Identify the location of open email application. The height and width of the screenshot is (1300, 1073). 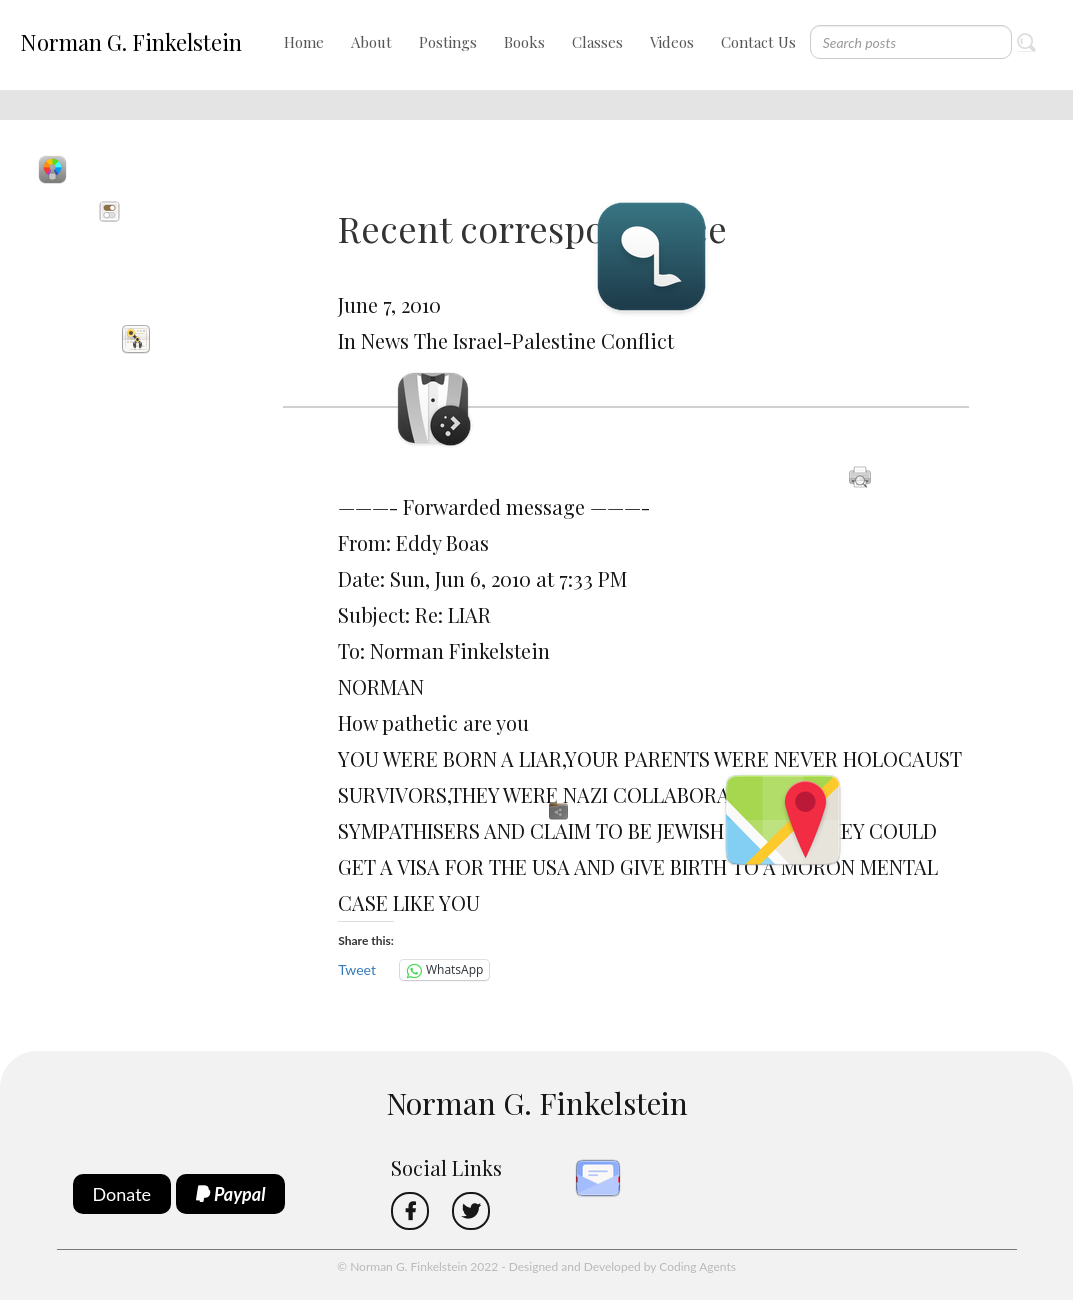
(598, 1178).